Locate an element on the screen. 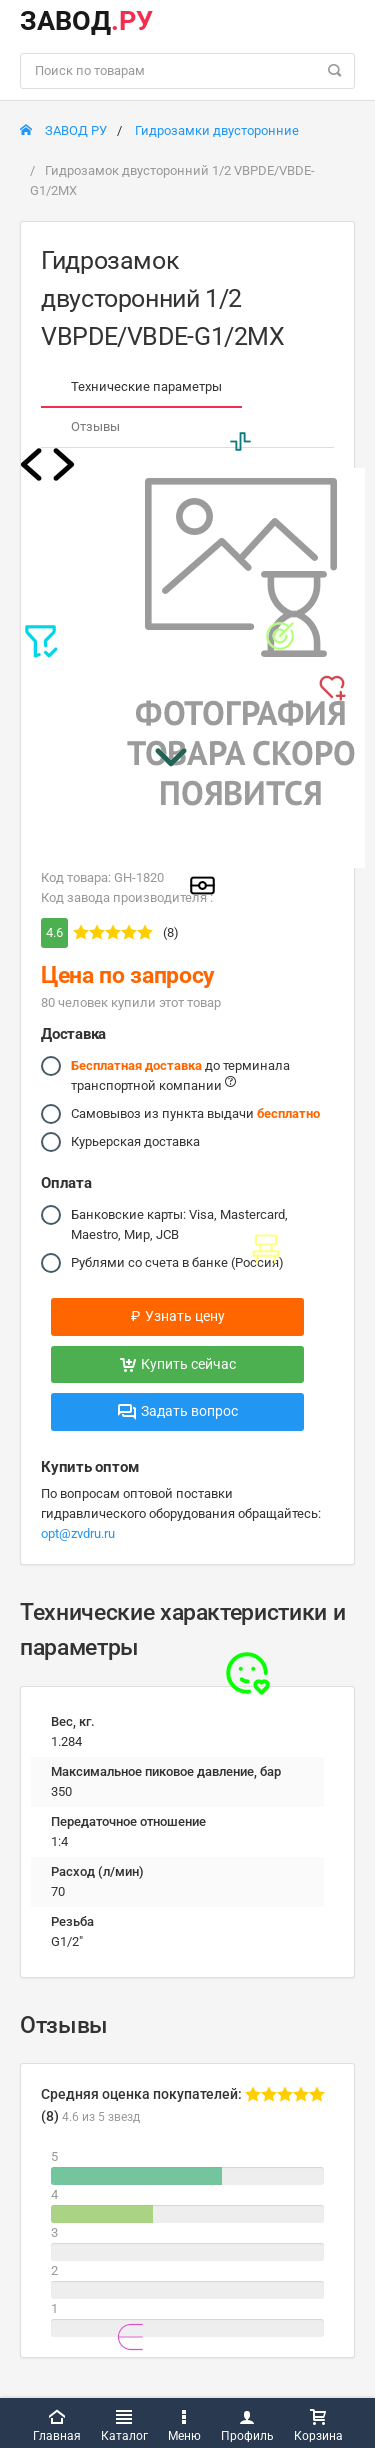 The height and width of the screenshot is (2448, 375). toggle square wave signal output is located at coordinates (240, 441).